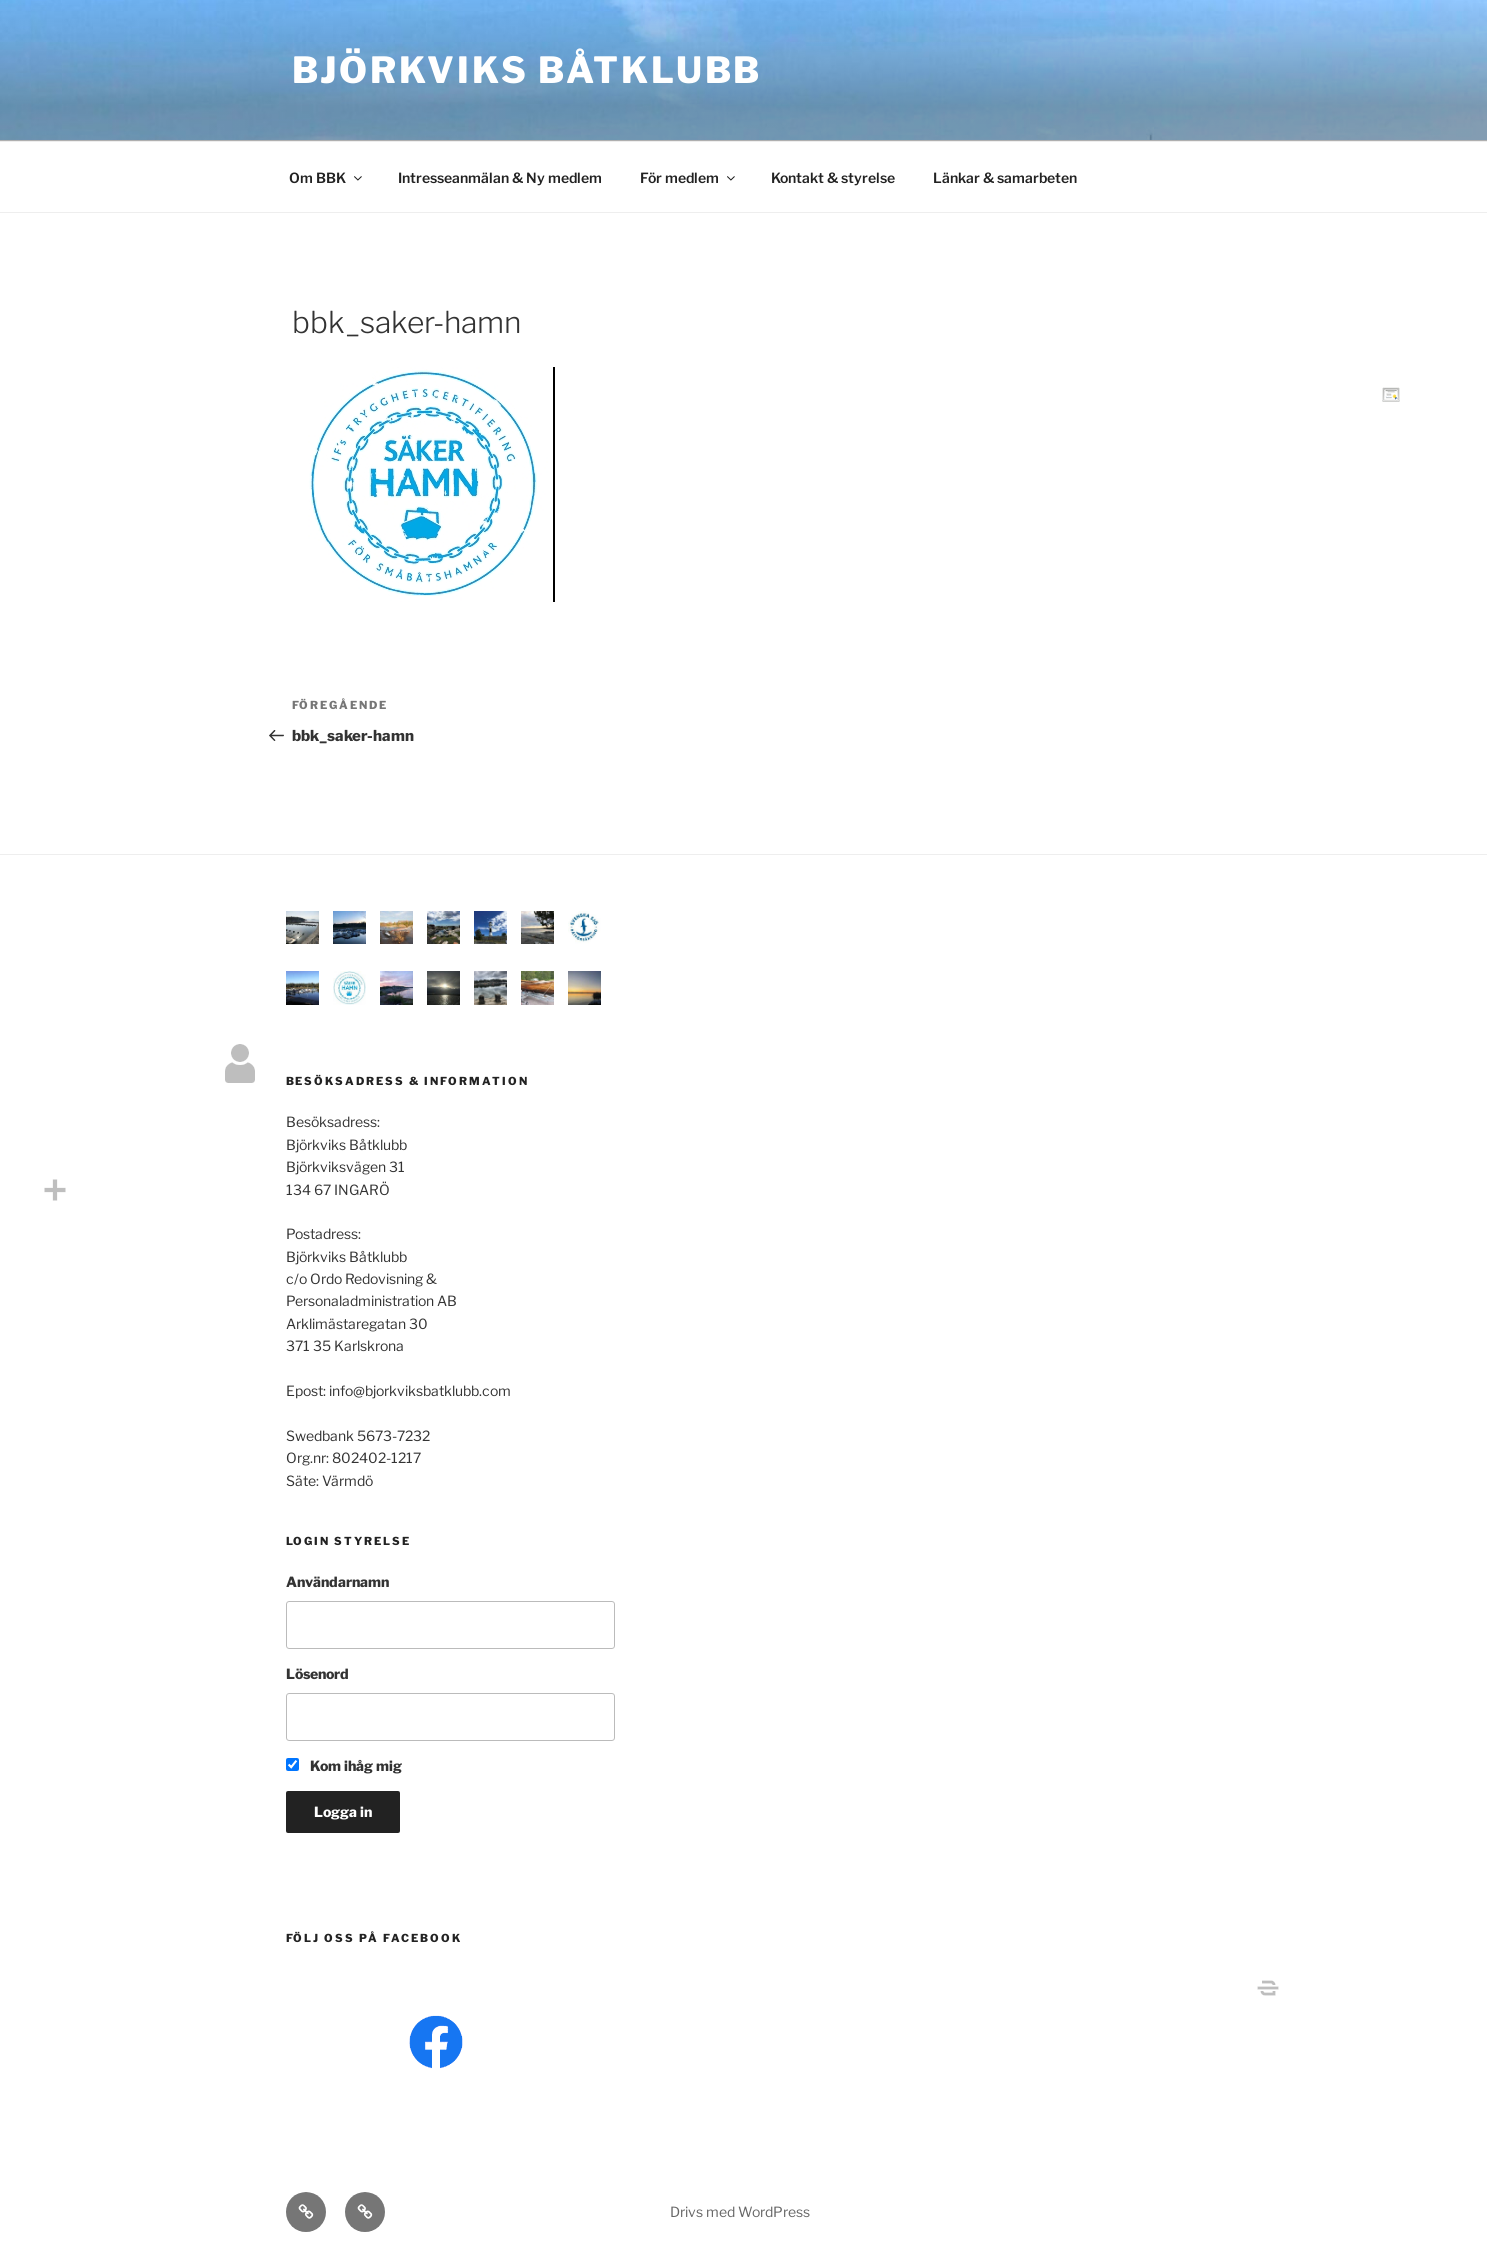 The image size is (1487, 2261). Describe the element at coordinates (55, 1190) in the screenshot. I see `add a new item to a list` at that location.